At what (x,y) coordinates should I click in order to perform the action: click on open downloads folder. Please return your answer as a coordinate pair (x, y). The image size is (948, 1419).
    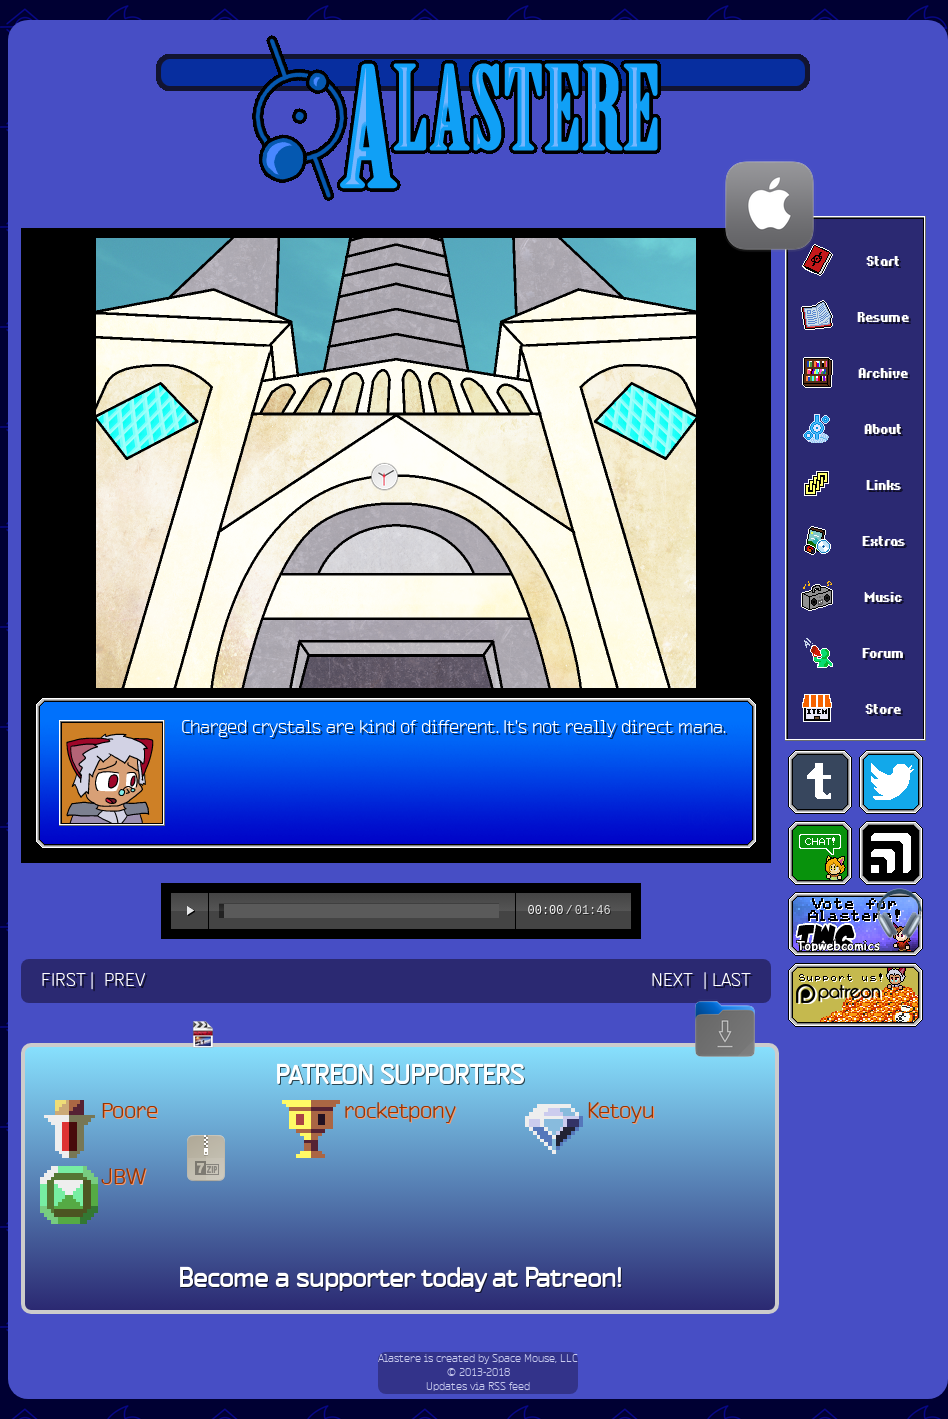
    Looking at the image, I should click on (725, 1029).